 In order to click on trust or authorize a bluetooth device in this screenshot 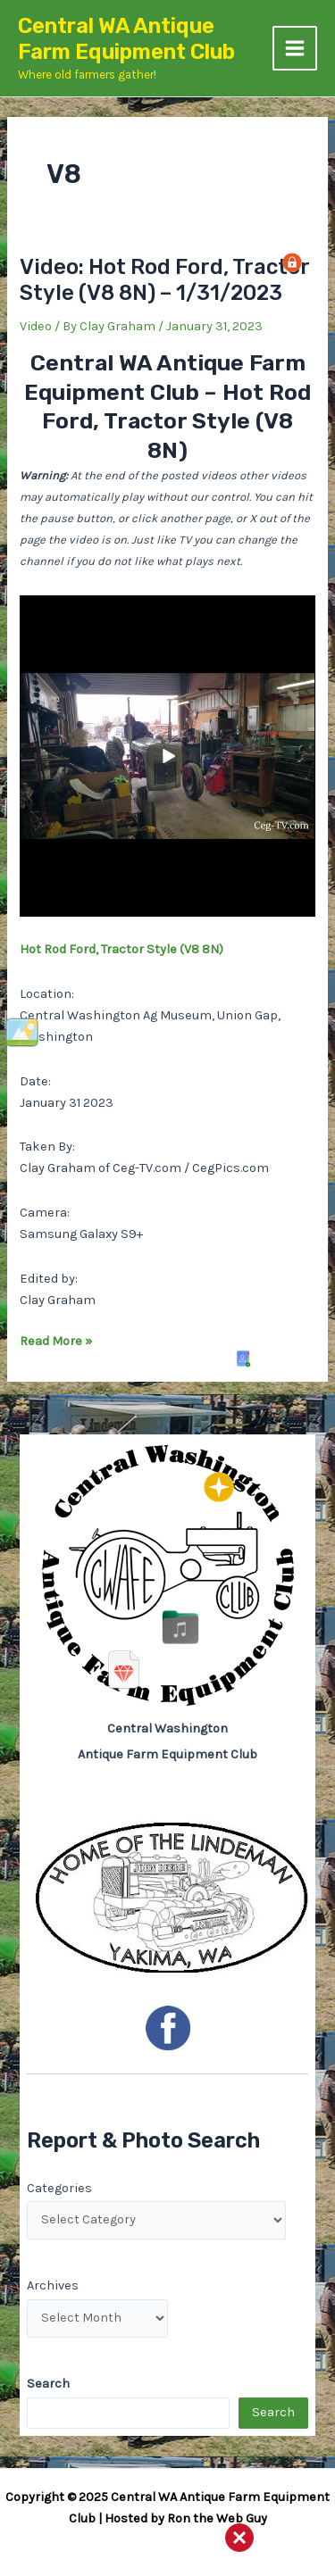, I will do `click(219, 1487)`.